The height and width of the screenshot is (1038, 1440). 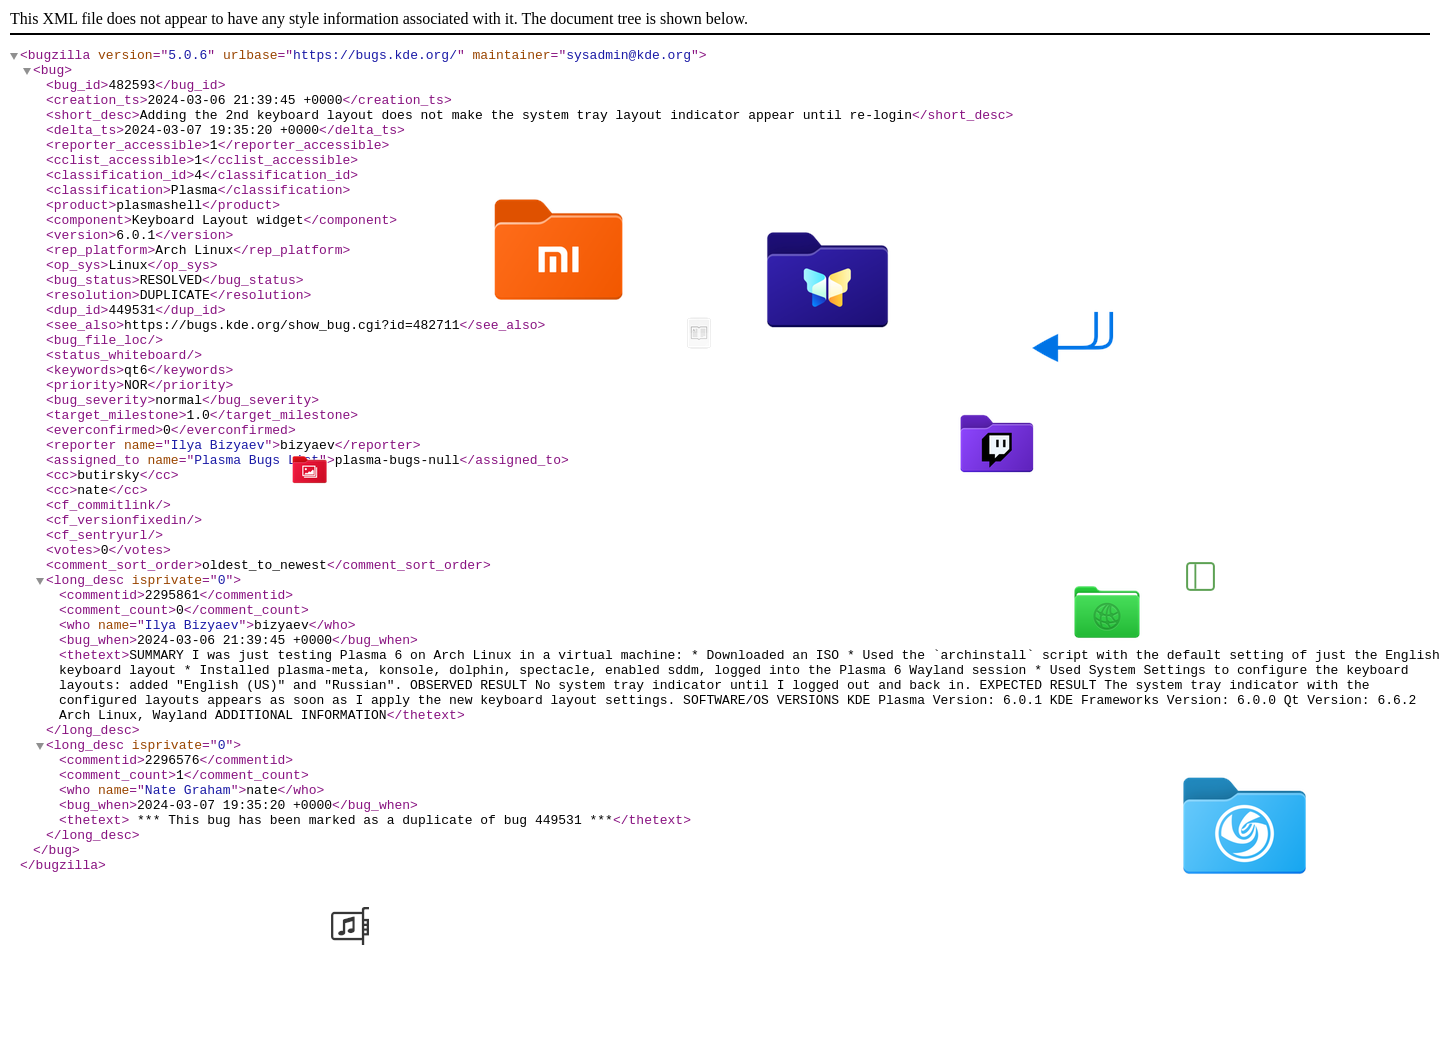 What do you see at coordinates (1107, 612) in the screenshot?
I see `folder containing html web files` at bounding box center [1107, 612].